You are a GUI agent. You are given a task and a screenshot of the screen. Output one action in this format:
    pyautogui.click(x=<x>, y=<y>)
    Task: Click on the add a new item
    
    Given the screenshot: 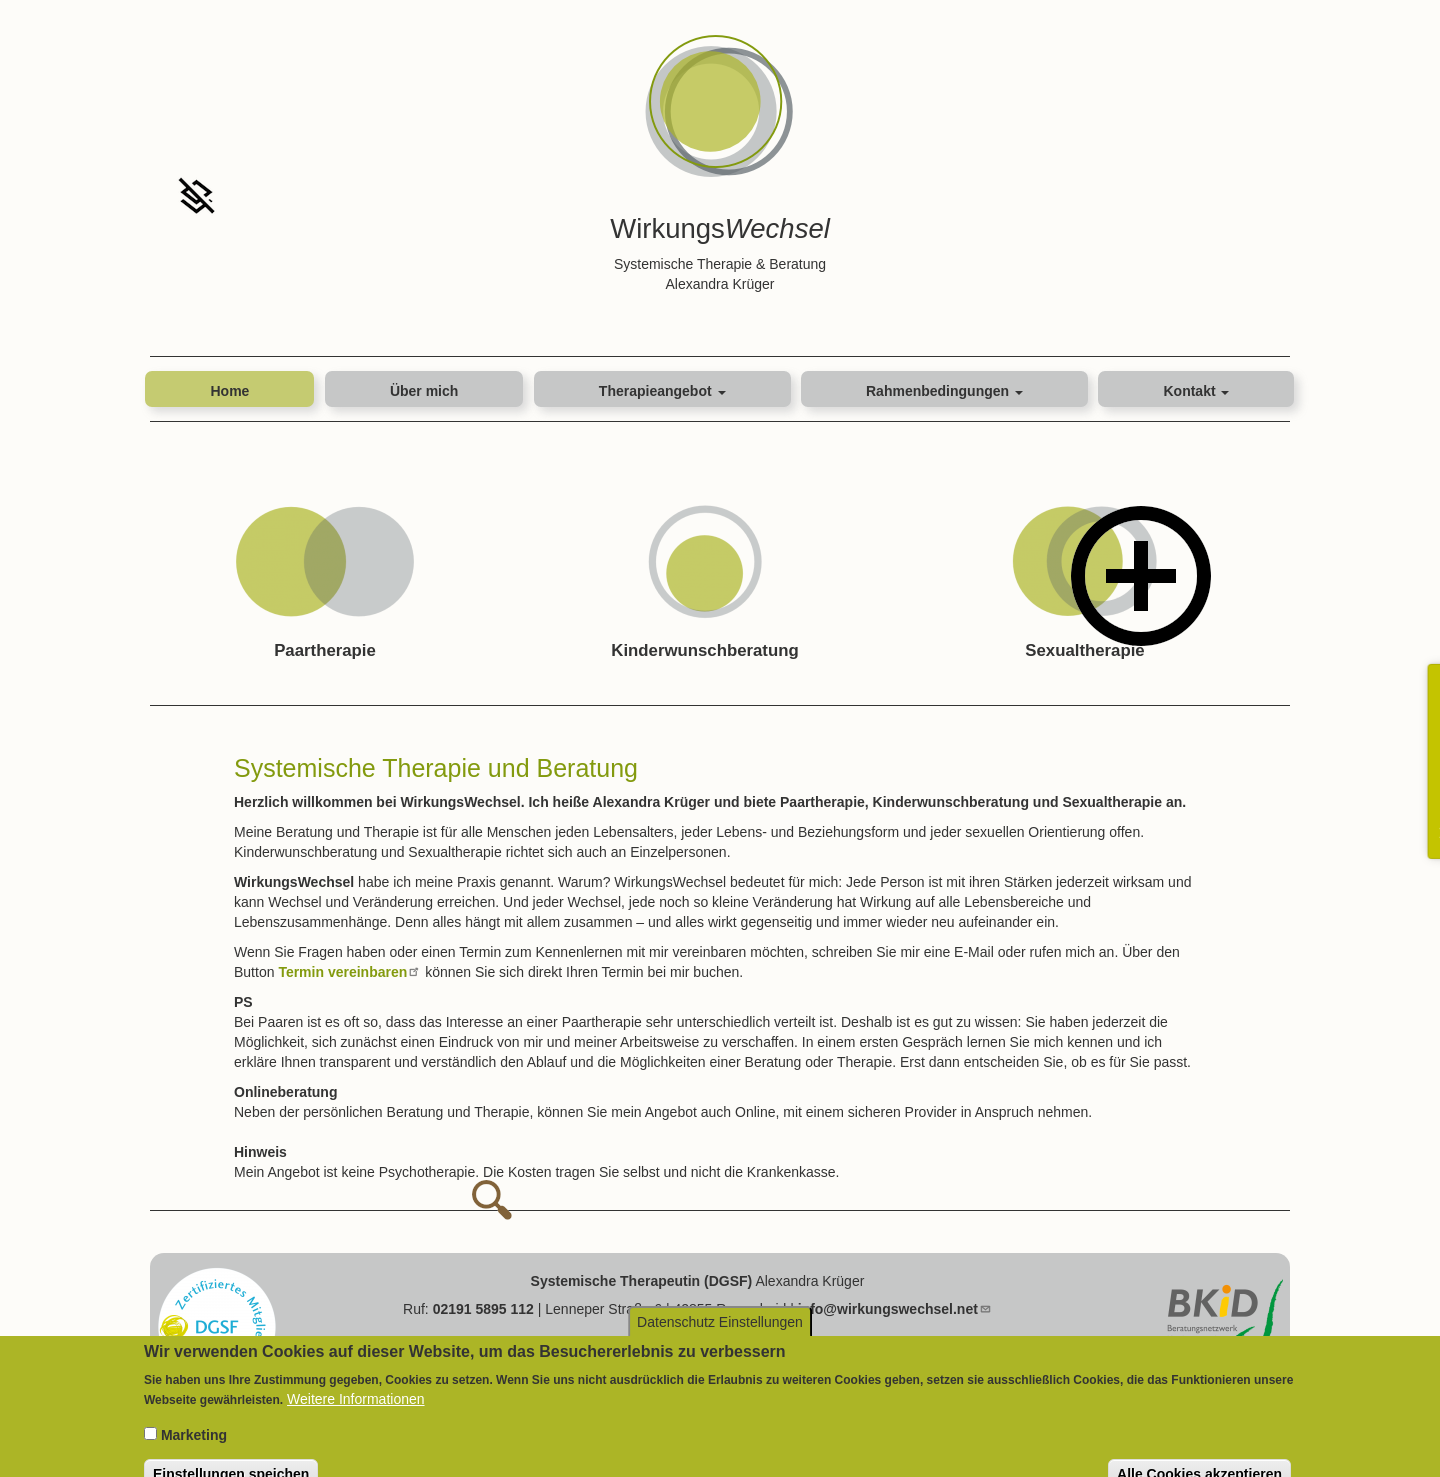 What is the action you would take?
    pyautogui.click(x=1141, y=576)
    